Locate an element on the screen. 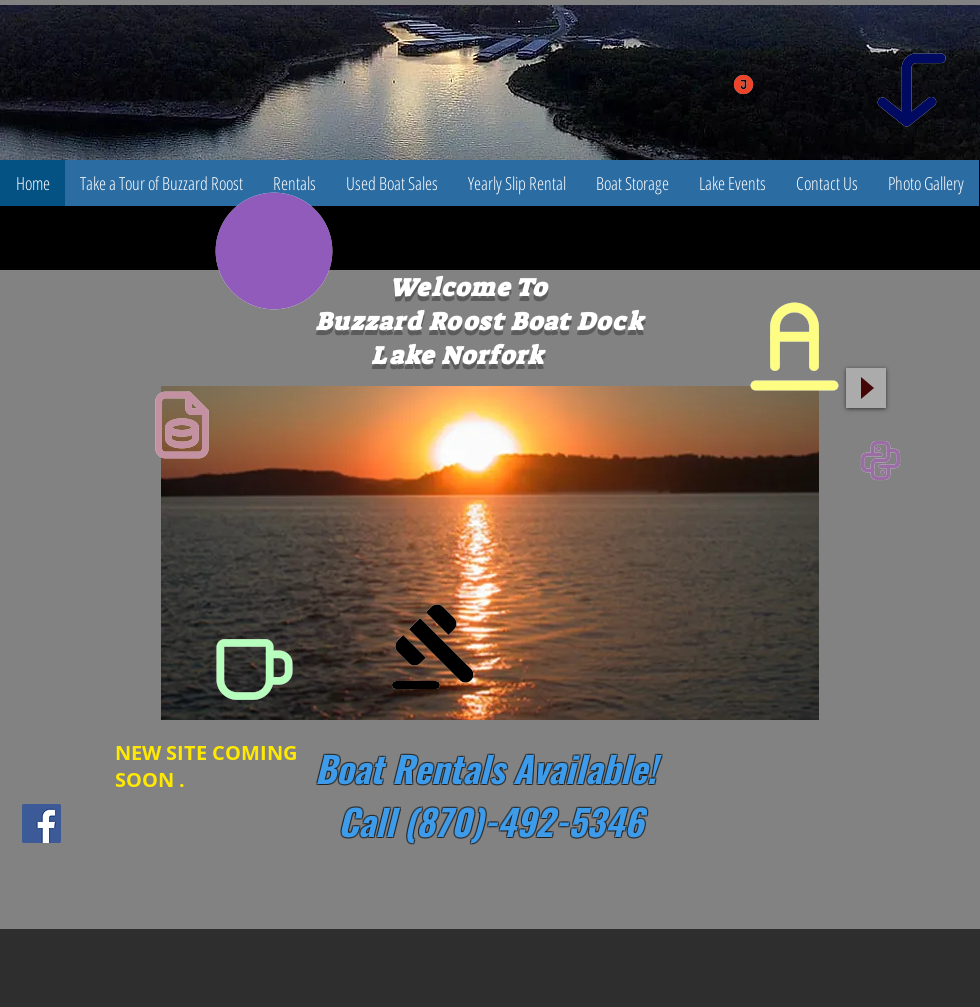 The image size is (980, 1007). indicates an item or contact starting with the letter J is located at coordinates (743, 84).